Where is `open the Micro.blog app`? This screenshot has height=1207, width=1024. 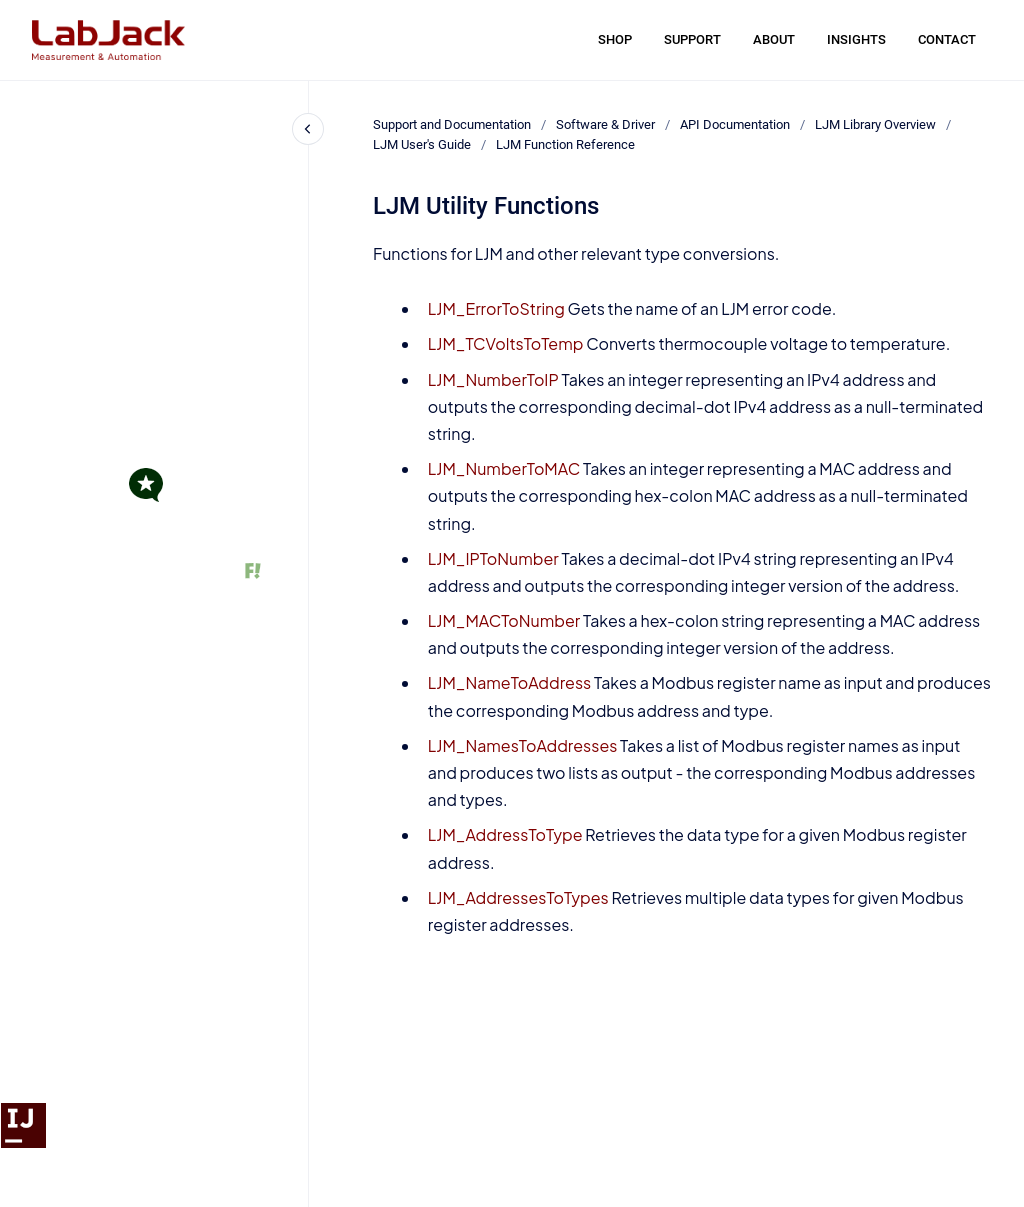 open the Micro.blog app is located at coordinates (146, 485).